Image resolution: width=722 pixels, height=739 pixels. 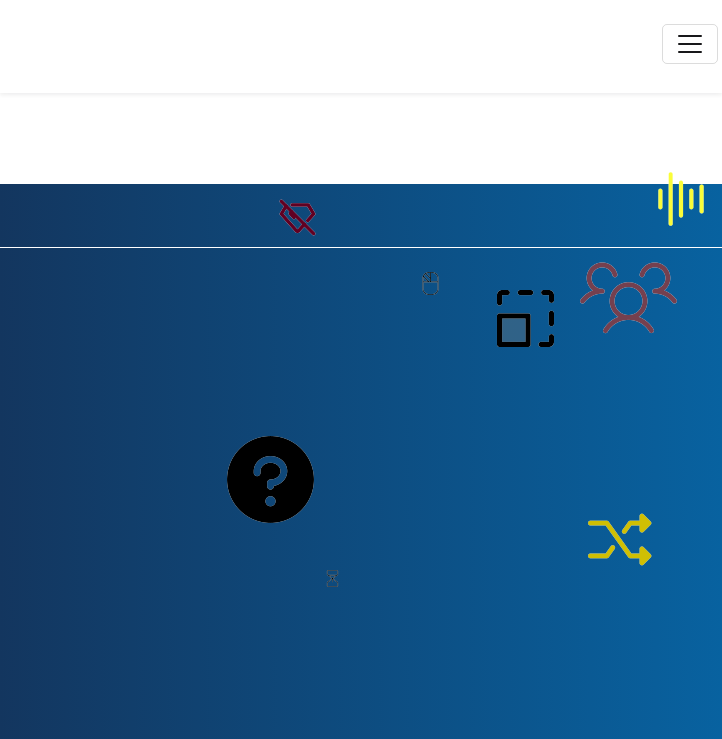 I want to click on indicates premium features are unavailable, so click(x=297, y=217).